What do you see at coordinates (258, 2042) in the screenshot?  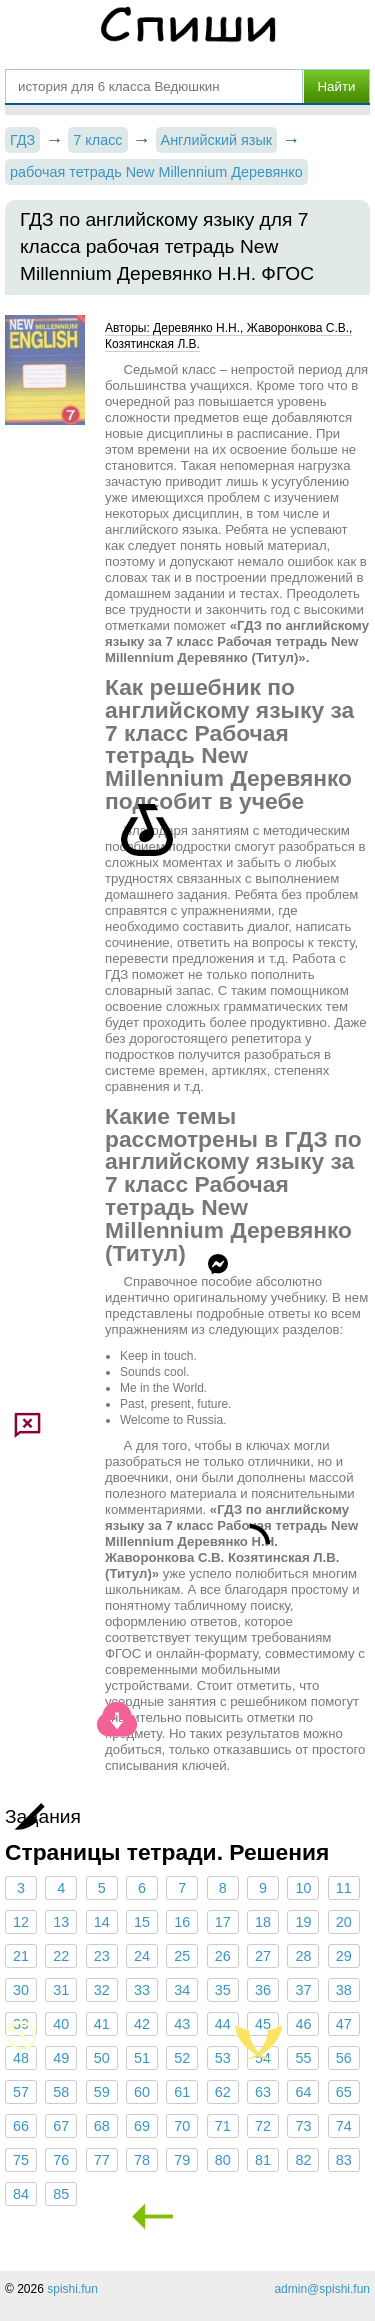 I see `xmpp messaging protocol logo` at bounding box center [258, 2042].